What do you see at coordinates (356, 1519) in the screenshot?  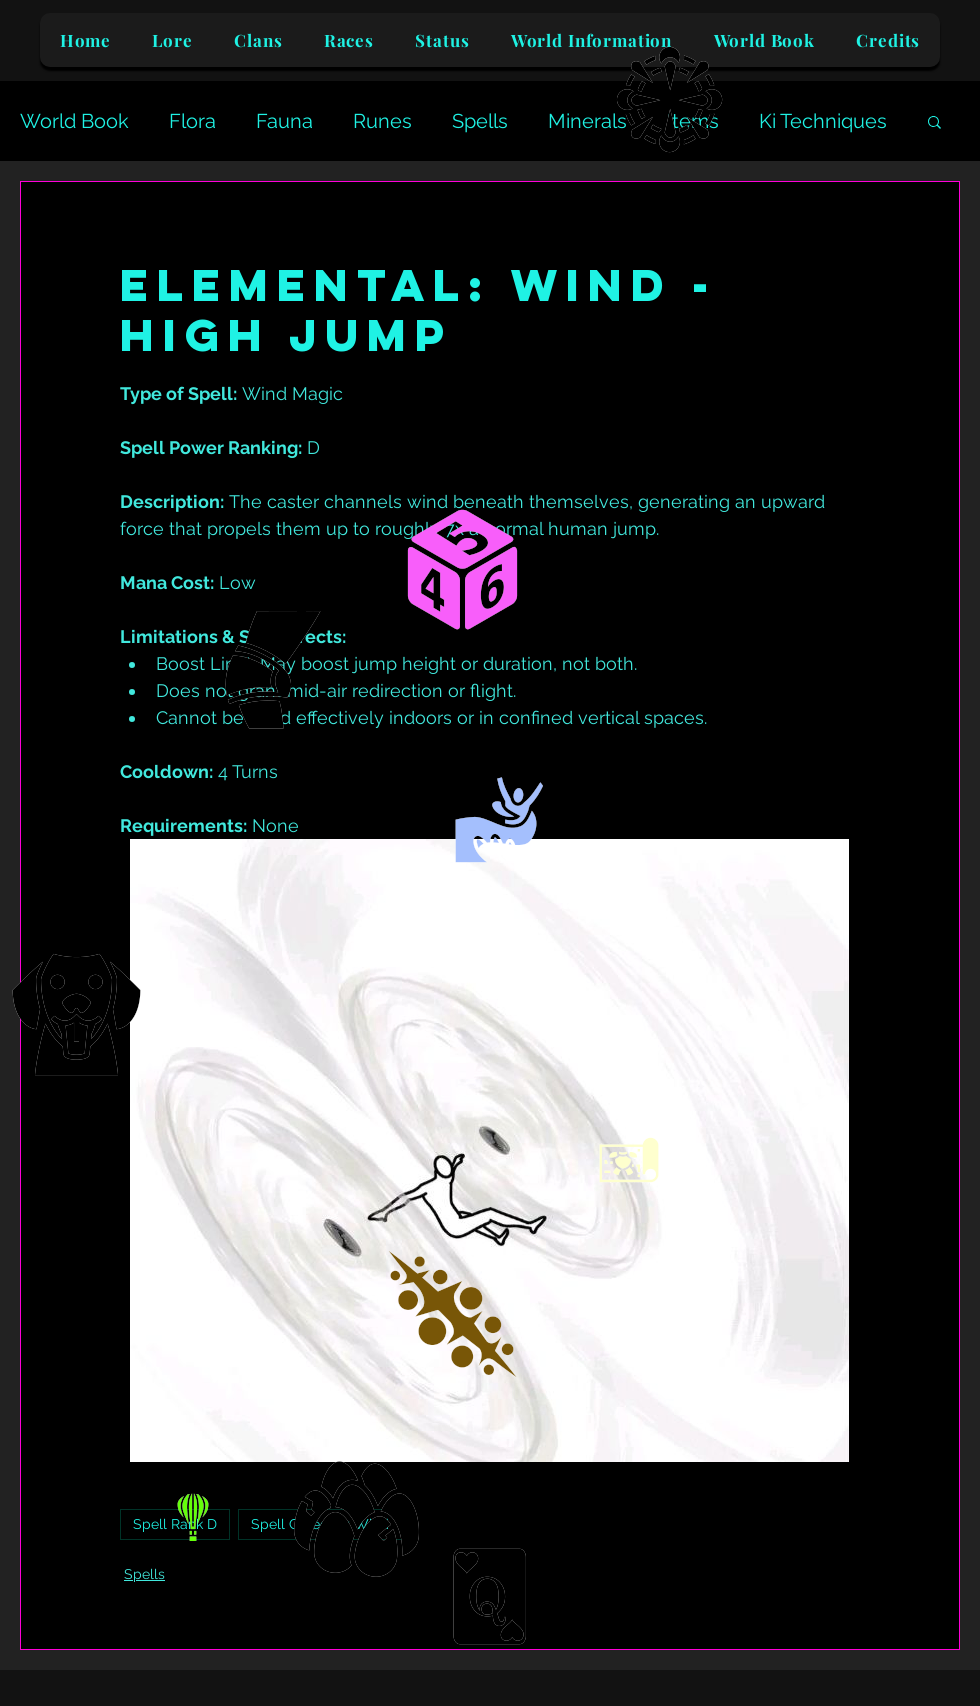 I see `indicates a nest or breeding area in gameplay` at bounding box center [356, 1519].